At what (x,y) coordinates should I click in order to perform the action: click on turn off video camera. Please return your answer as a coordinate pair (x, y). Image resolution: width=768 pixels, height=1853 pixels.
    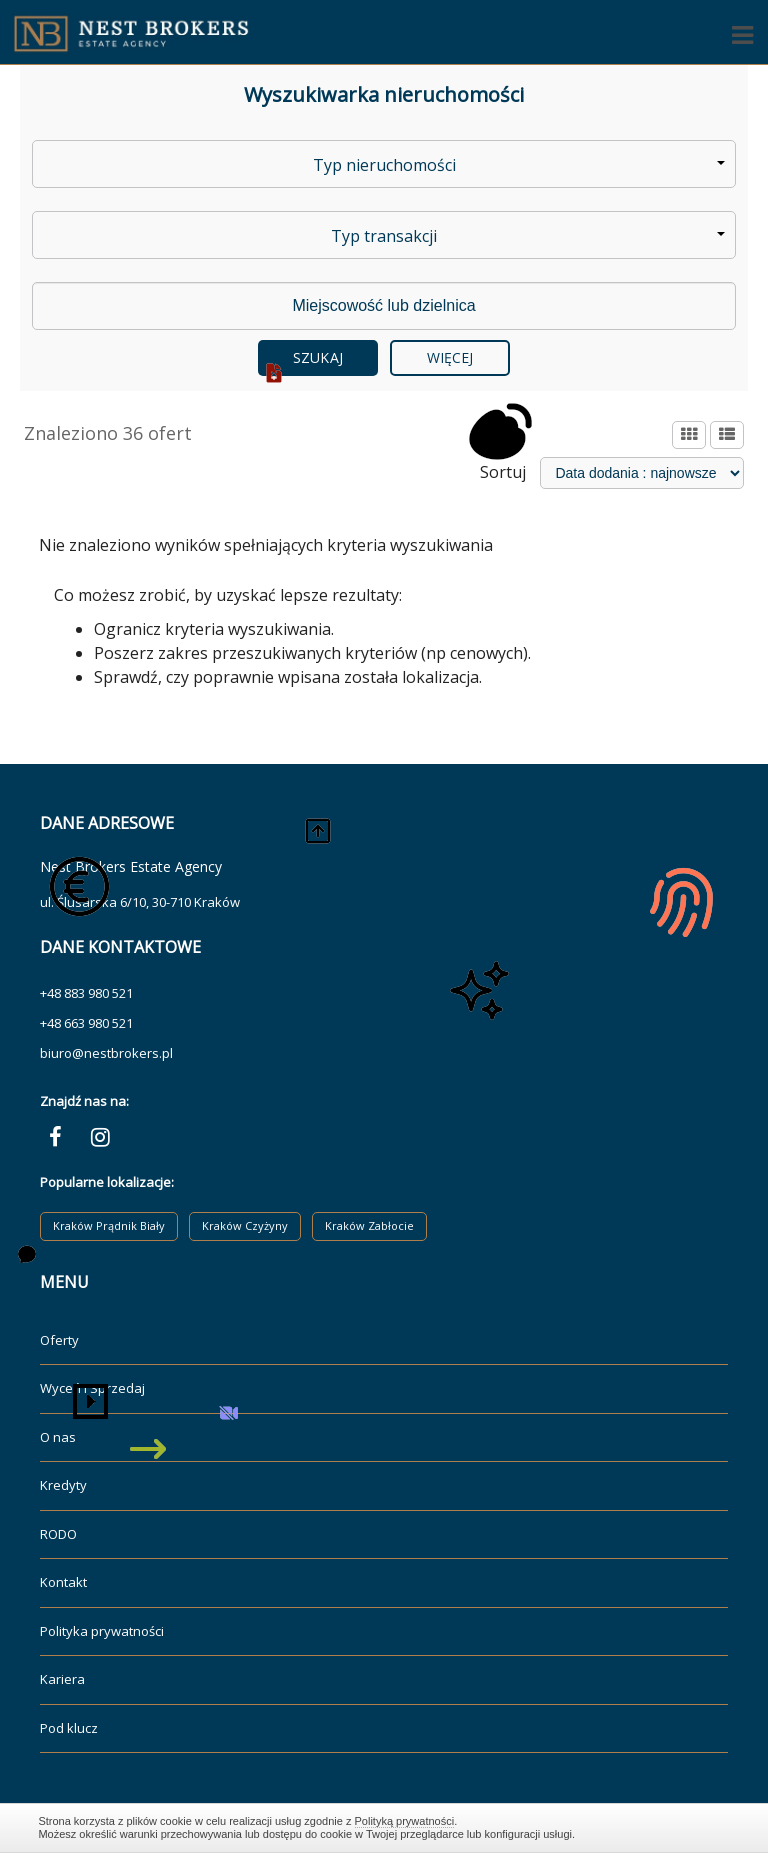
    Looking at the image, I should click on (229, 1413).